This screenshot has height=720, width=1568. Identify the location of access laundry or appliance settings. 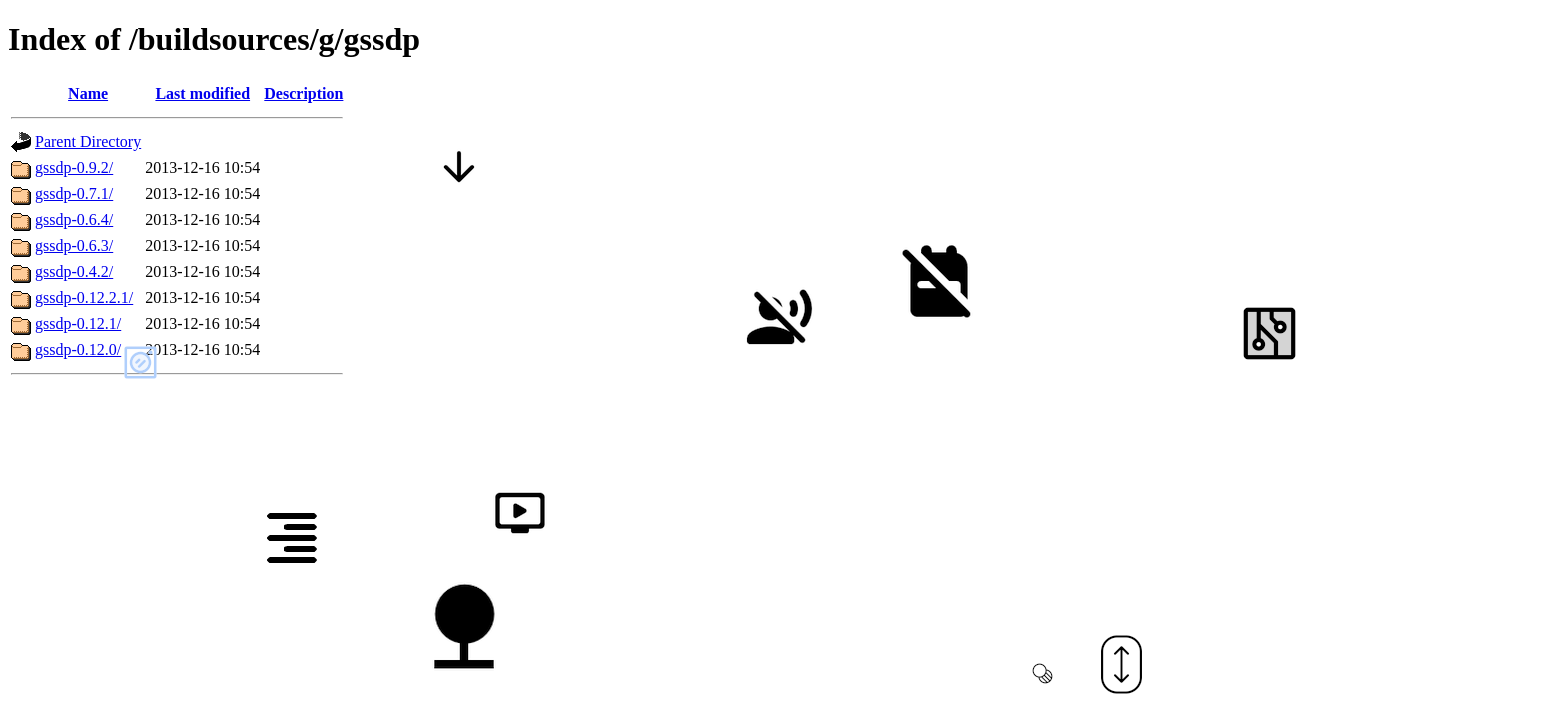
(140, 362).